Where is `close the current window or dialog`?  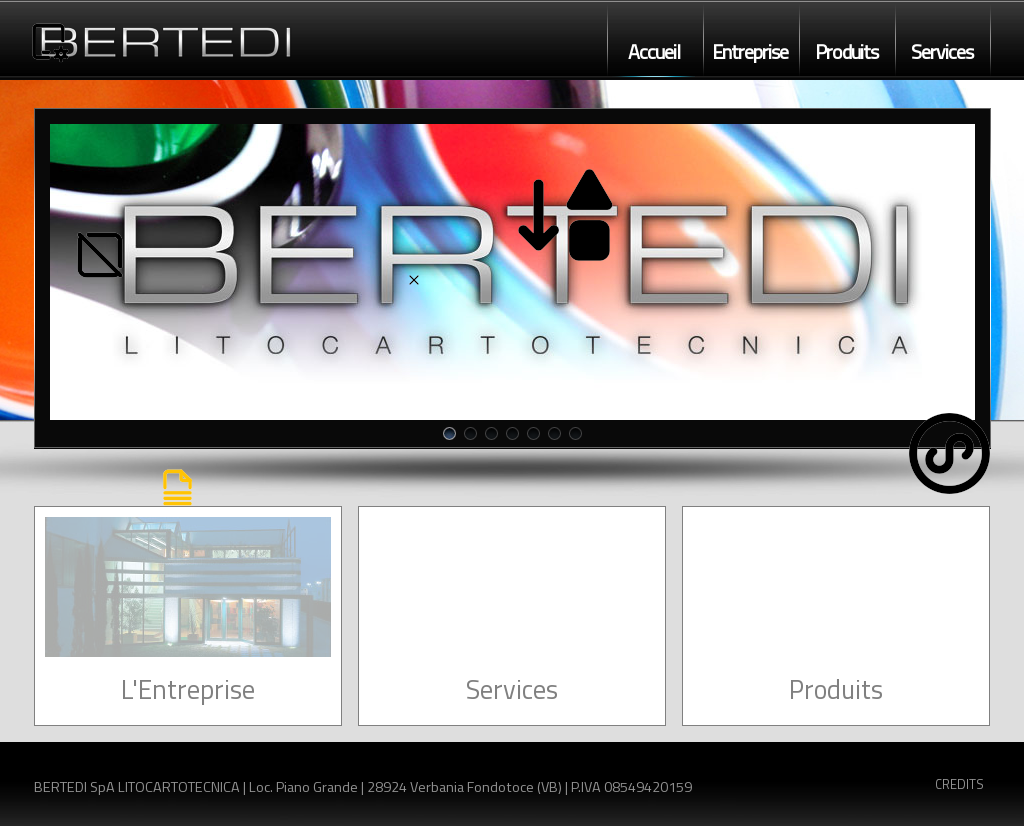 close the current window or dialog is located at coordinates (414, 280).